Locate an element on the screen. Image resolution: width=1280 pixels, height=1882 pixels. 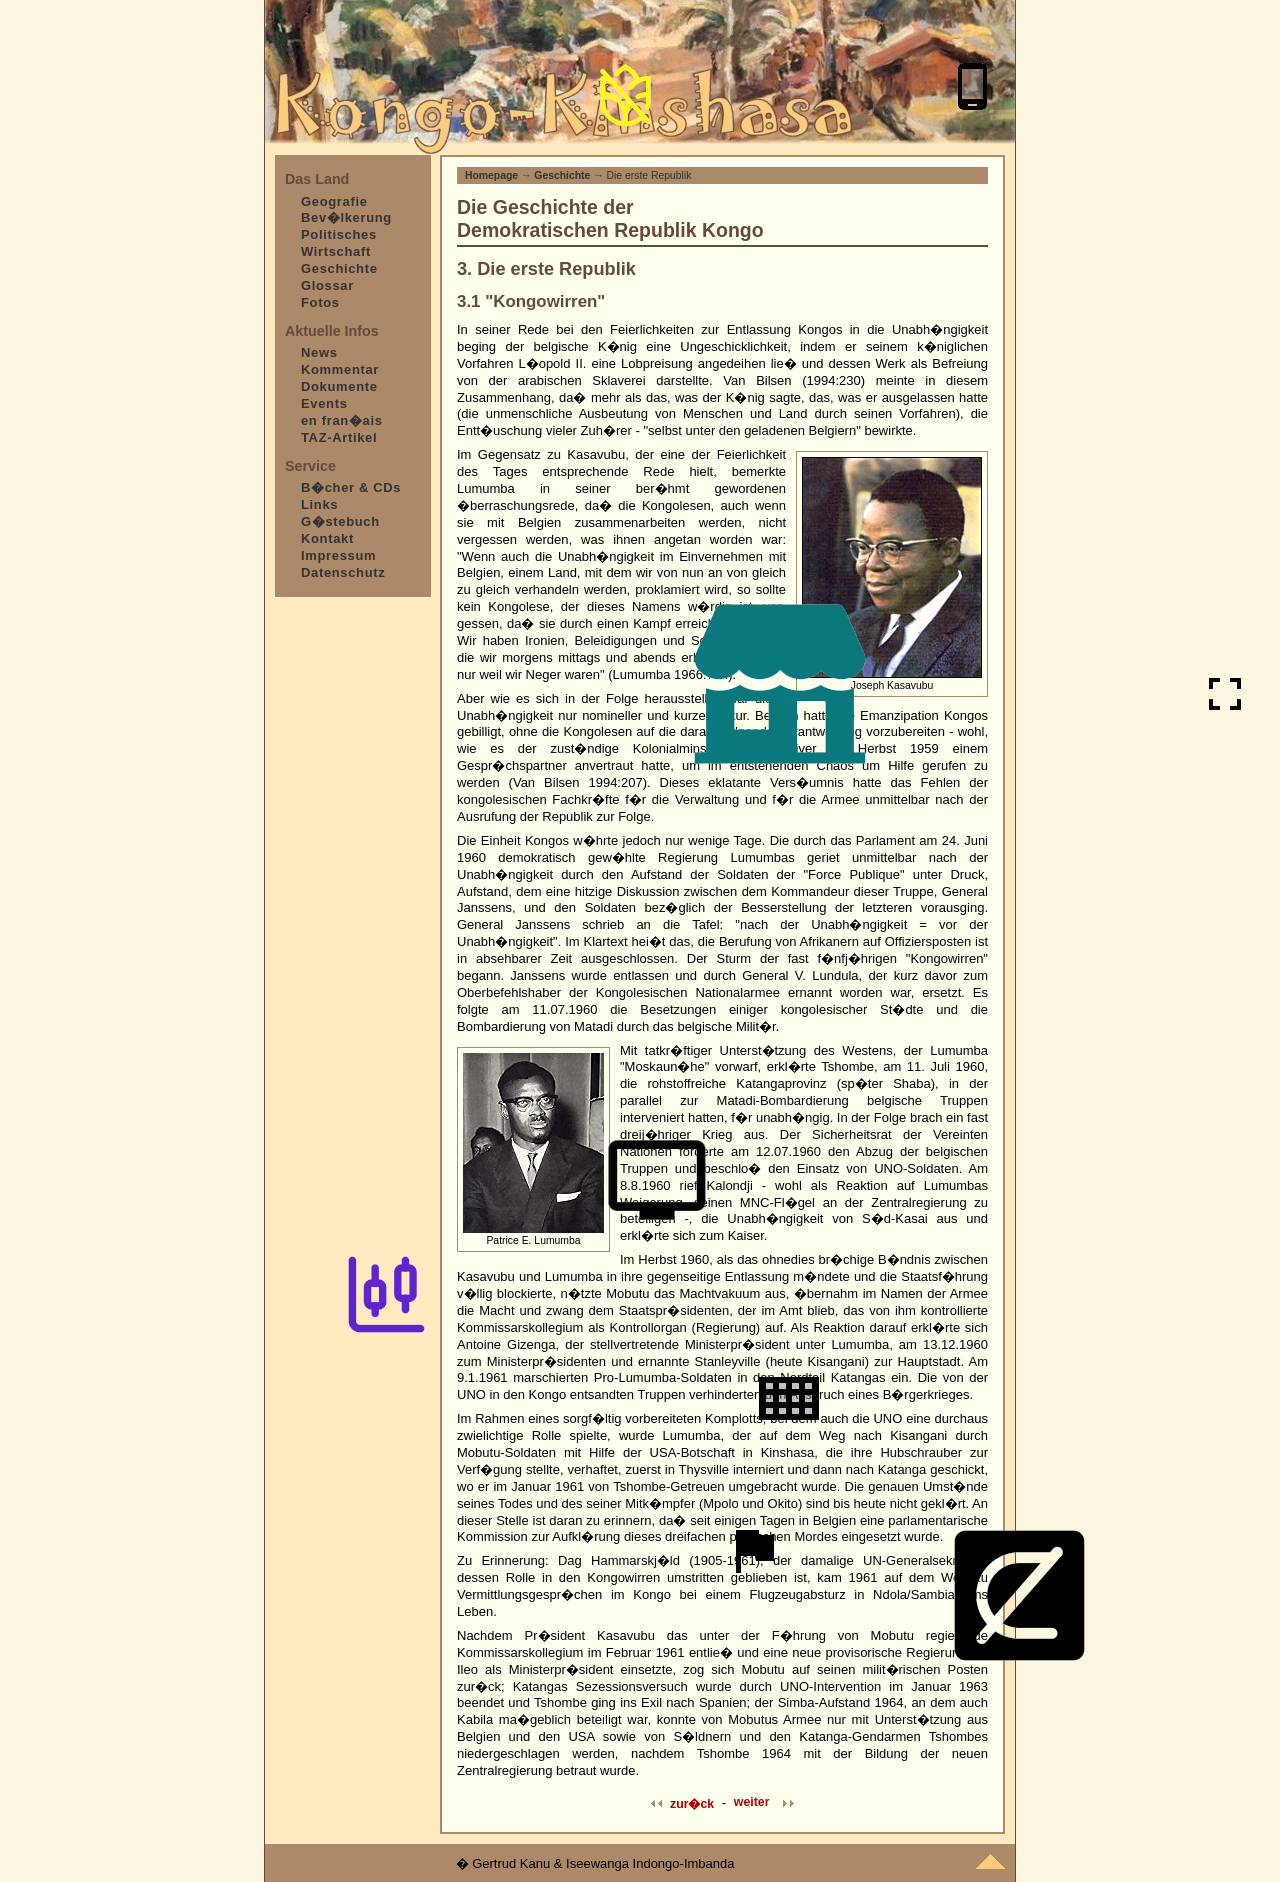
flag or report content is located at coordinates (753, 1550).